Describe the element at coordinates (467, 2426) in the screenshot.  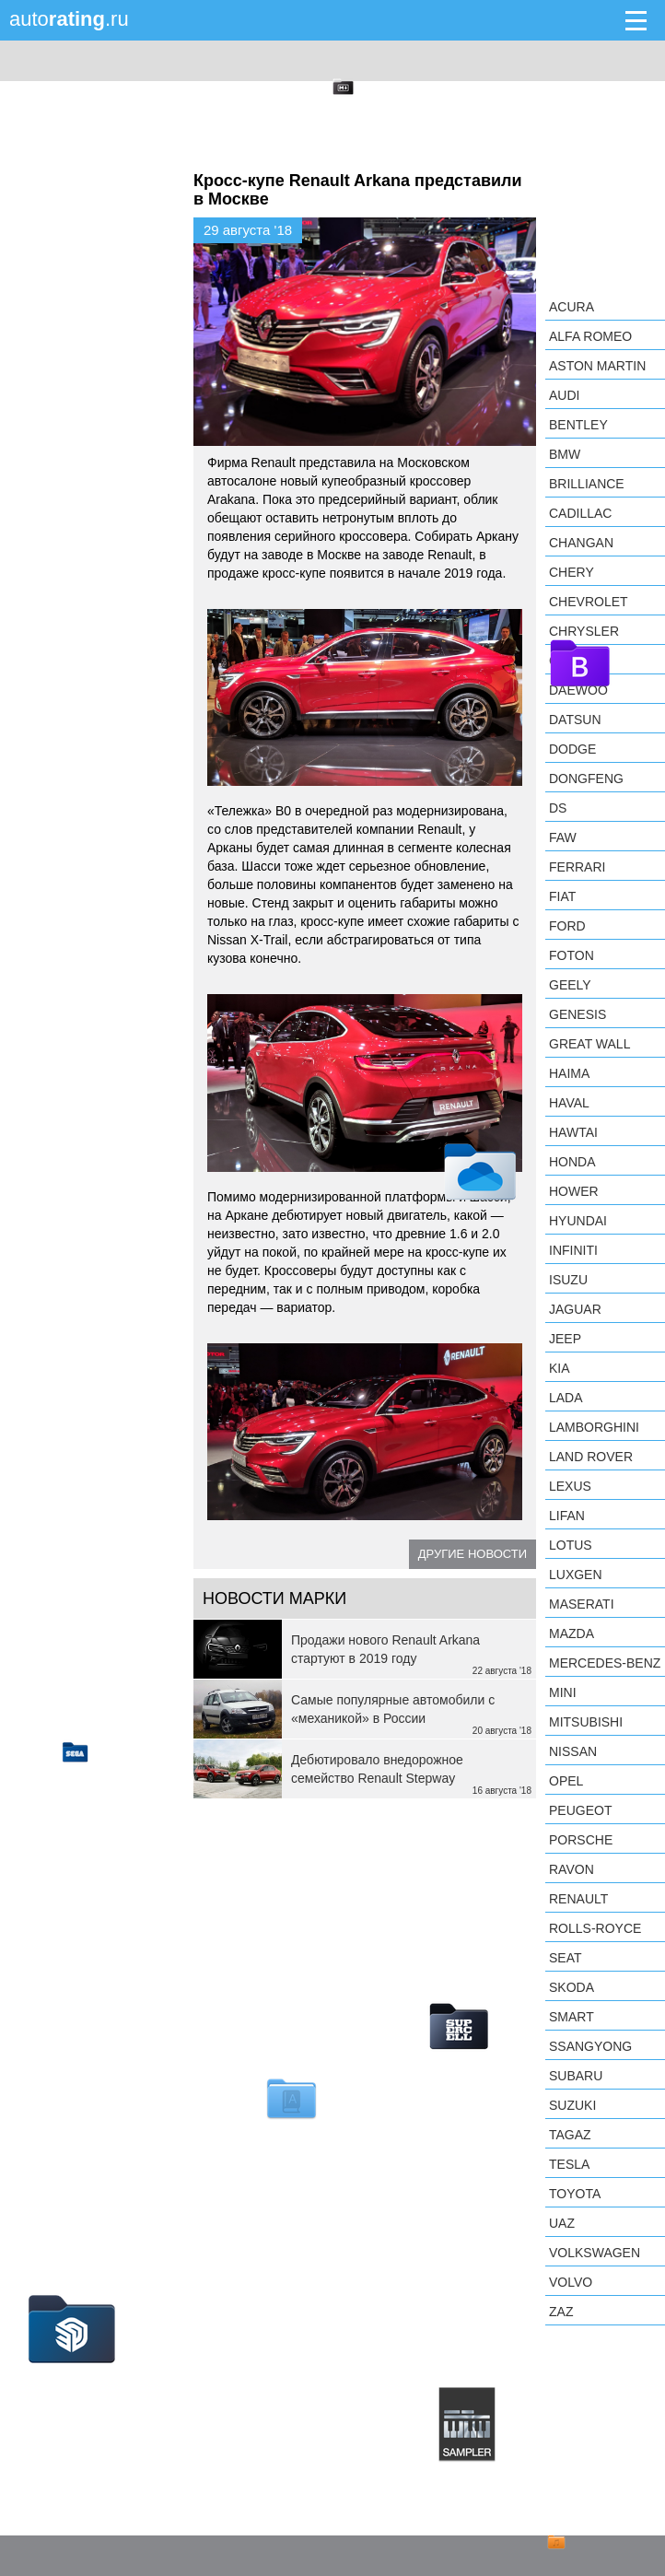
I see `open the EXS24 sampler instrument in GarageBand` at that location.